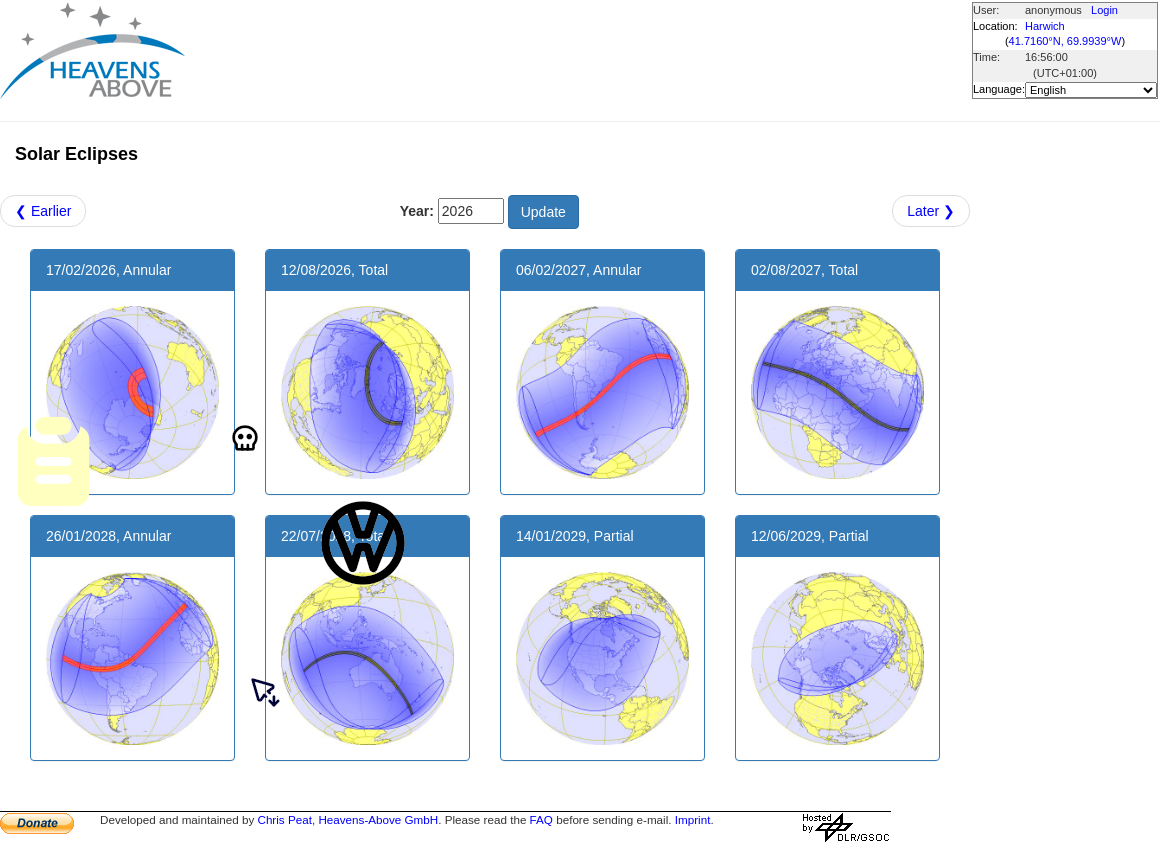 The width and height of the screenshot is (1160, 843). Describe the element at coordinates (53, 461) in the screenshot. I see `view clipboard contents` at that location.